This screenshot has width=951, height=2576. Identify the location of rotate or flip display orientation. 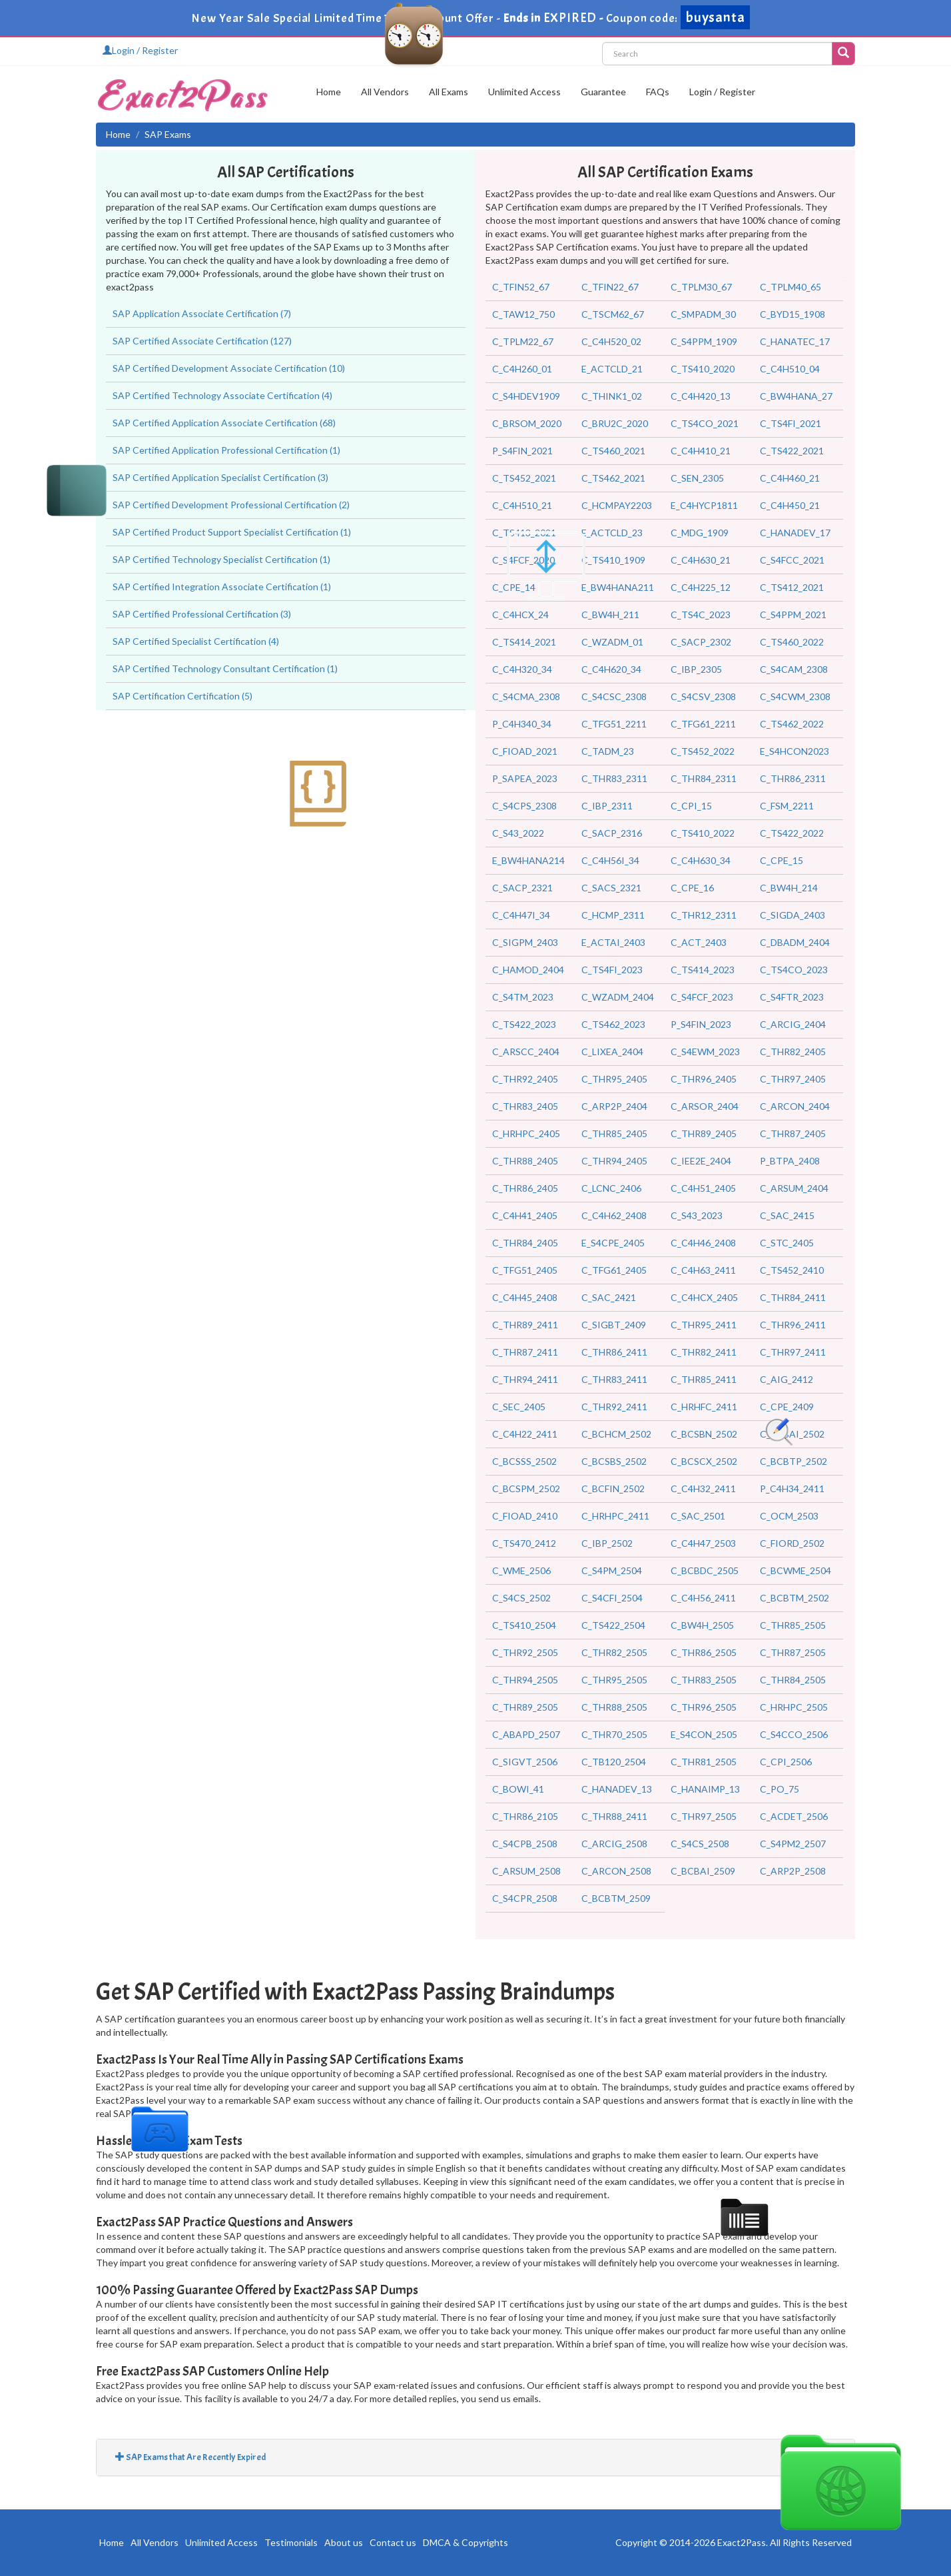
(546, 565).